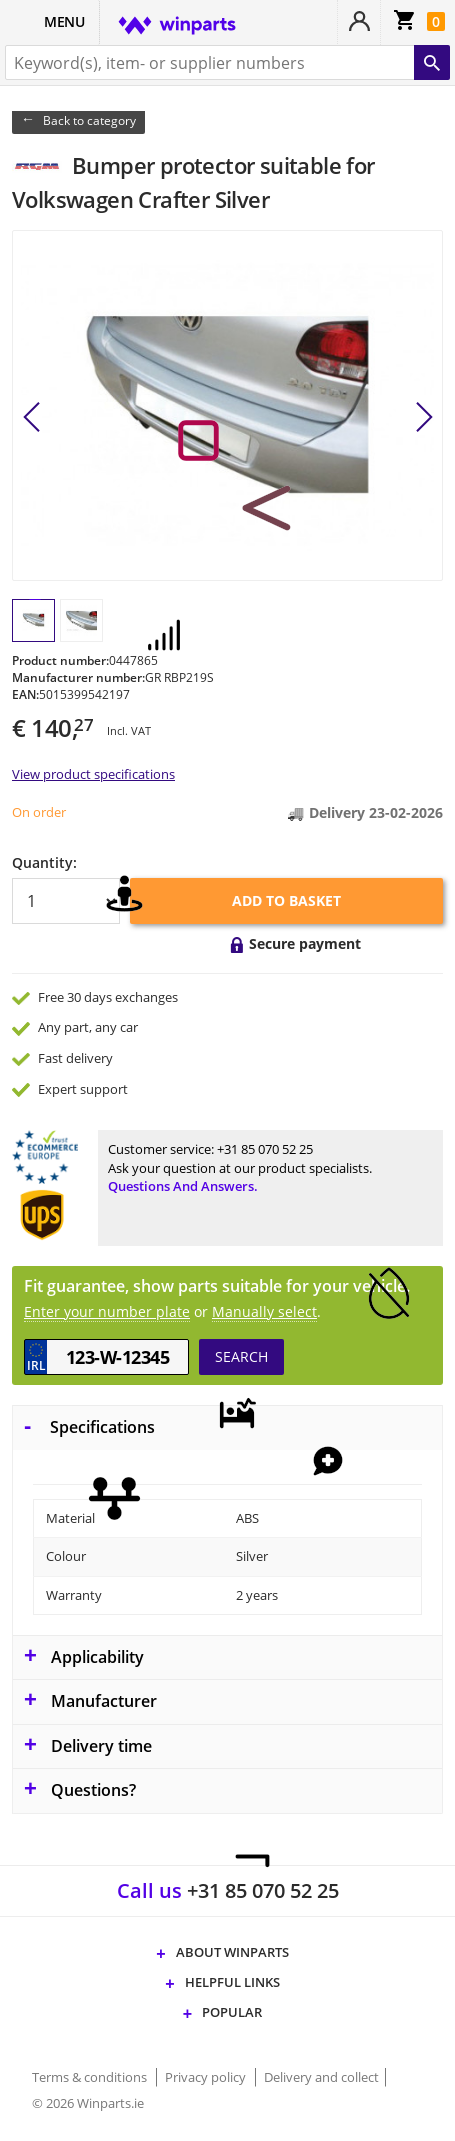  What do you see at coordinates (198, 440) in the screenshot?
I see `stop media playback` at bounding box center [198, 440].